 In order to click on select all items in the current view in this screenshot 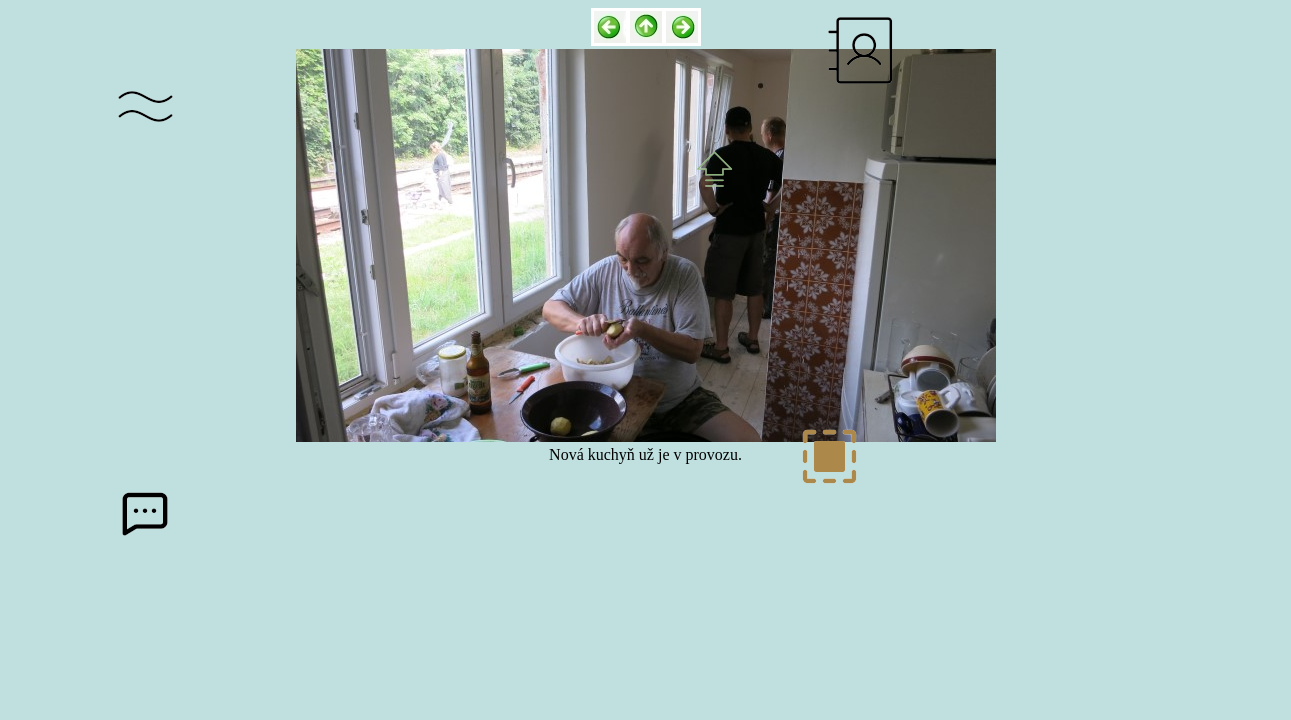, I will do `click(829, 456)`.